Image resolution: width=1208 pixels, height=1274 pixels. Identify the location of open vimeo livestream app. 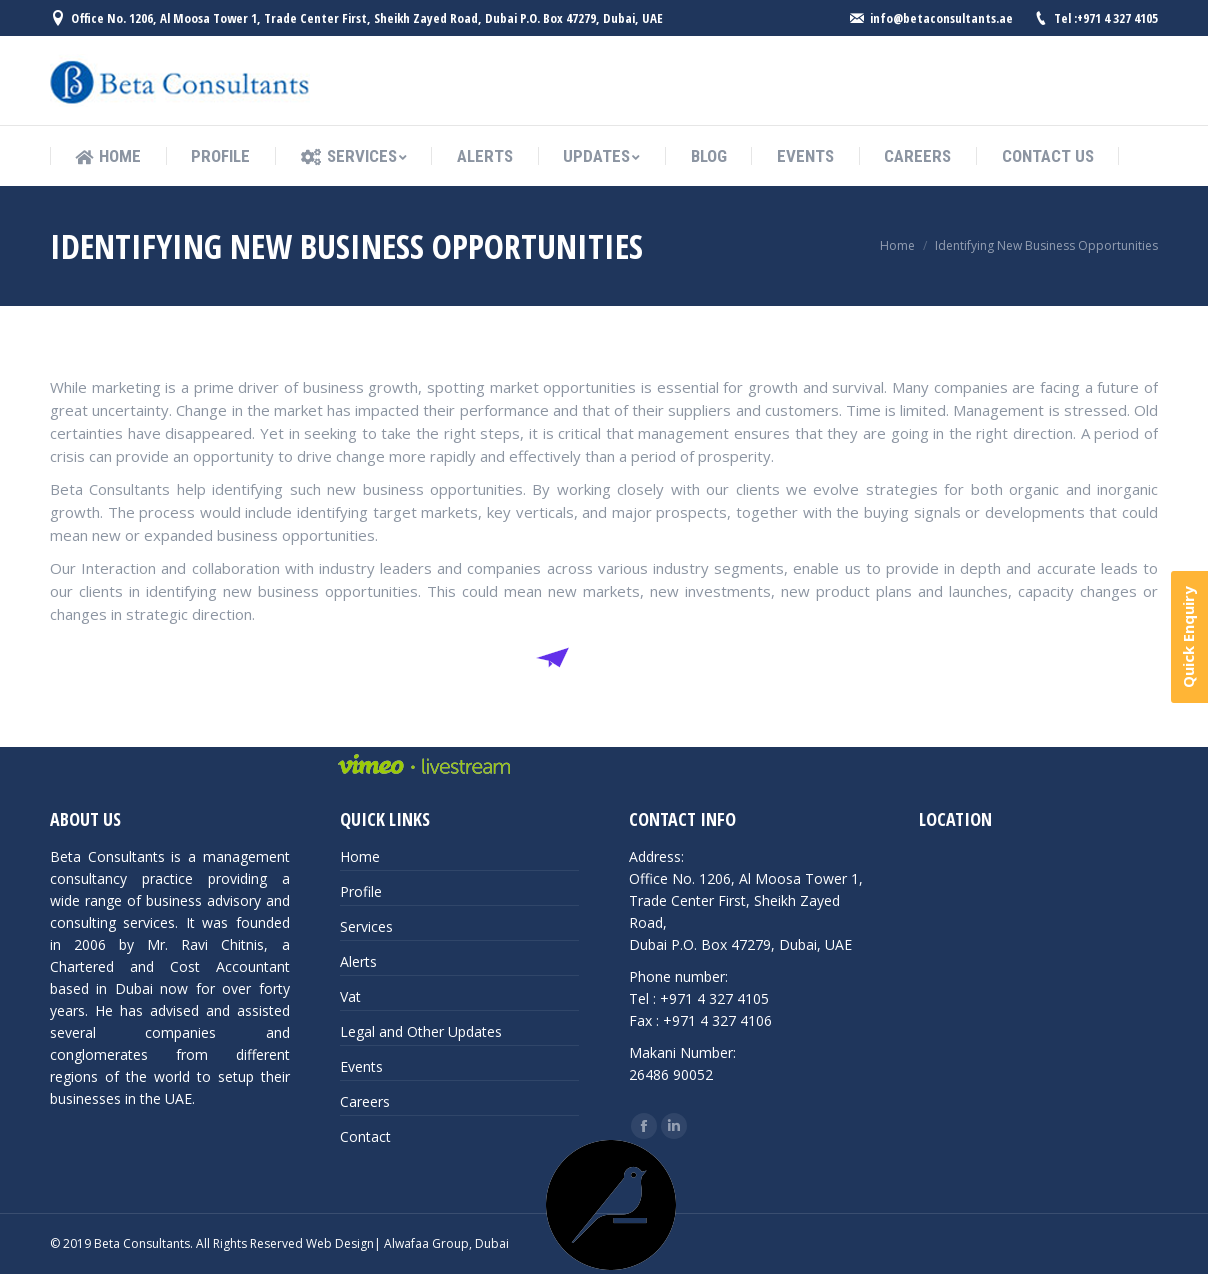
(424, 764).